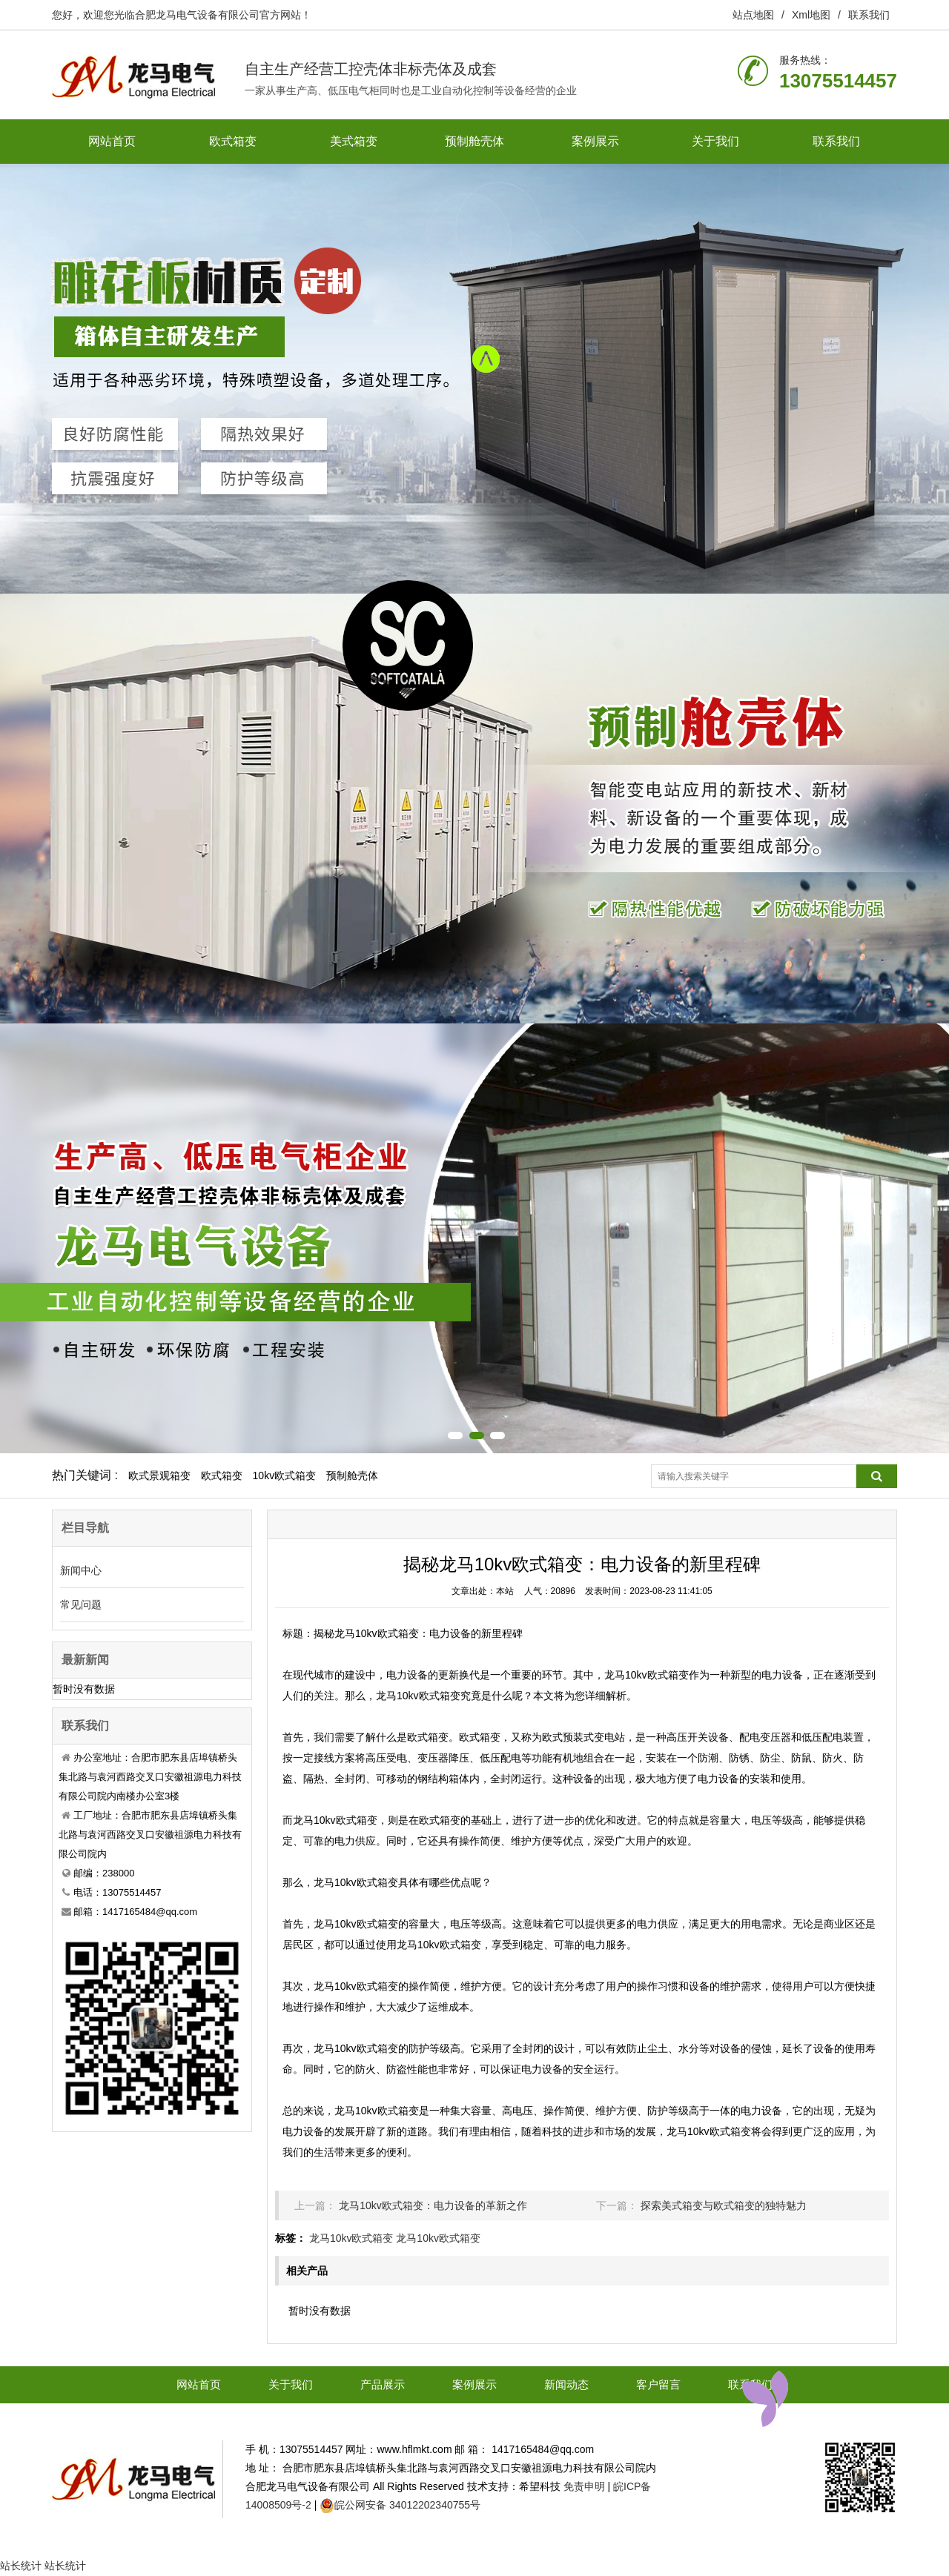  I want to click on open the lydia mobile payment app, so click(486, 359).